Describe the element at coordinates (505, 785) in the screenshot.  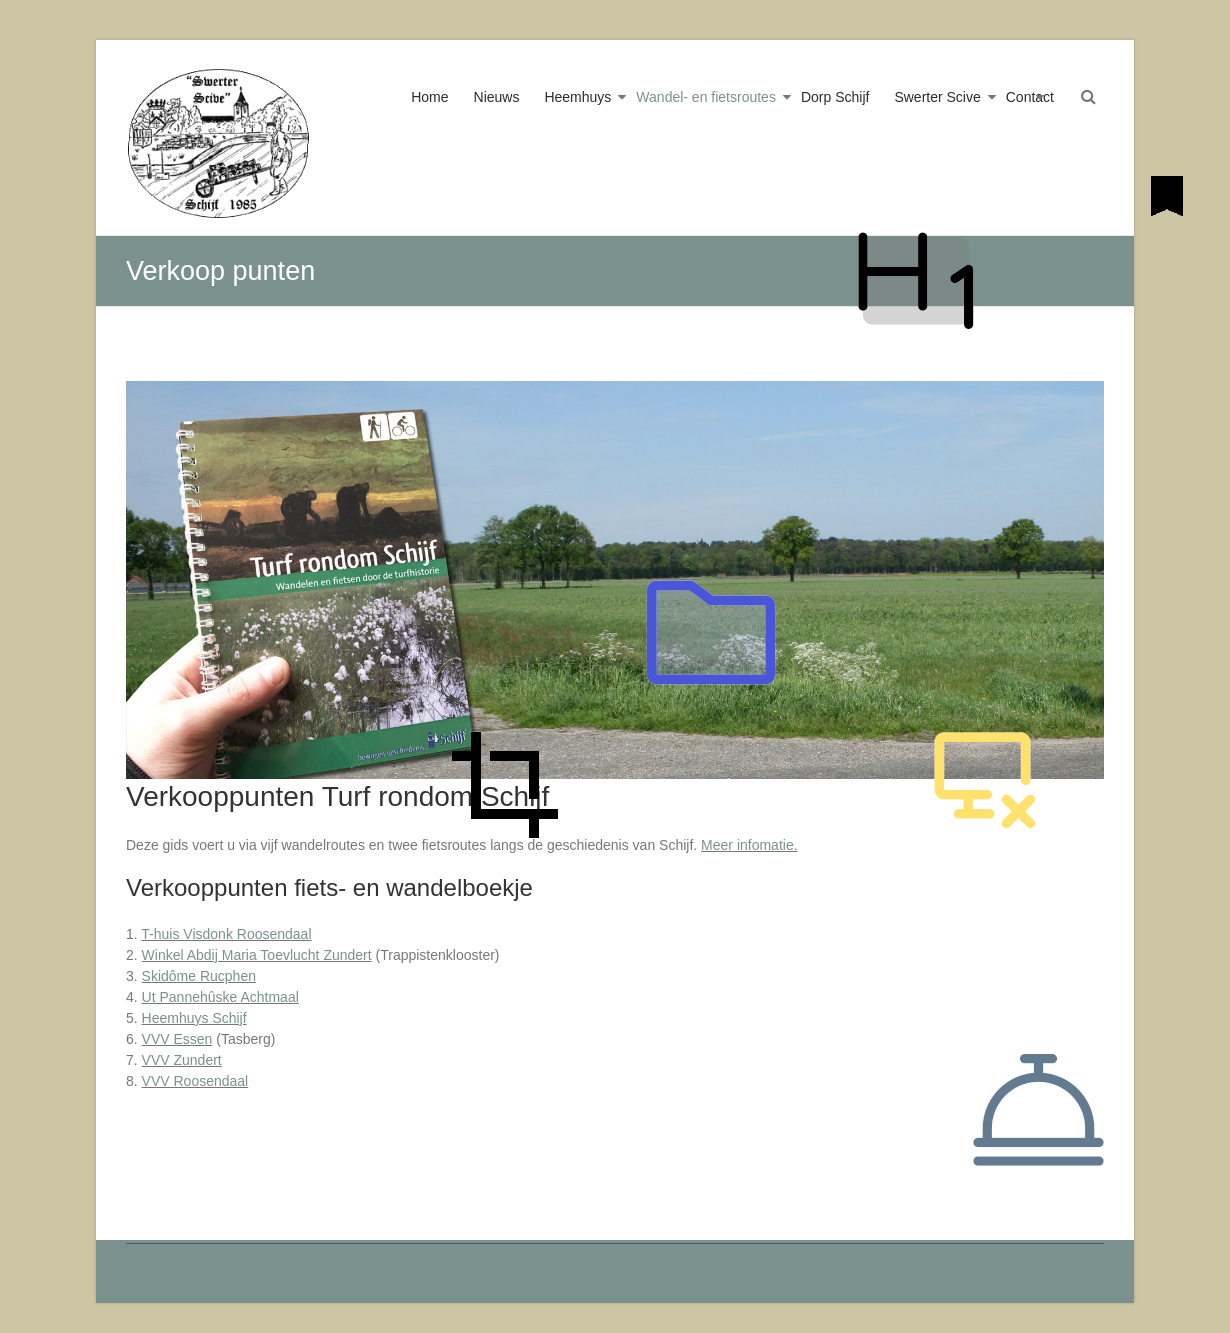
I see `crop an image` at that location.